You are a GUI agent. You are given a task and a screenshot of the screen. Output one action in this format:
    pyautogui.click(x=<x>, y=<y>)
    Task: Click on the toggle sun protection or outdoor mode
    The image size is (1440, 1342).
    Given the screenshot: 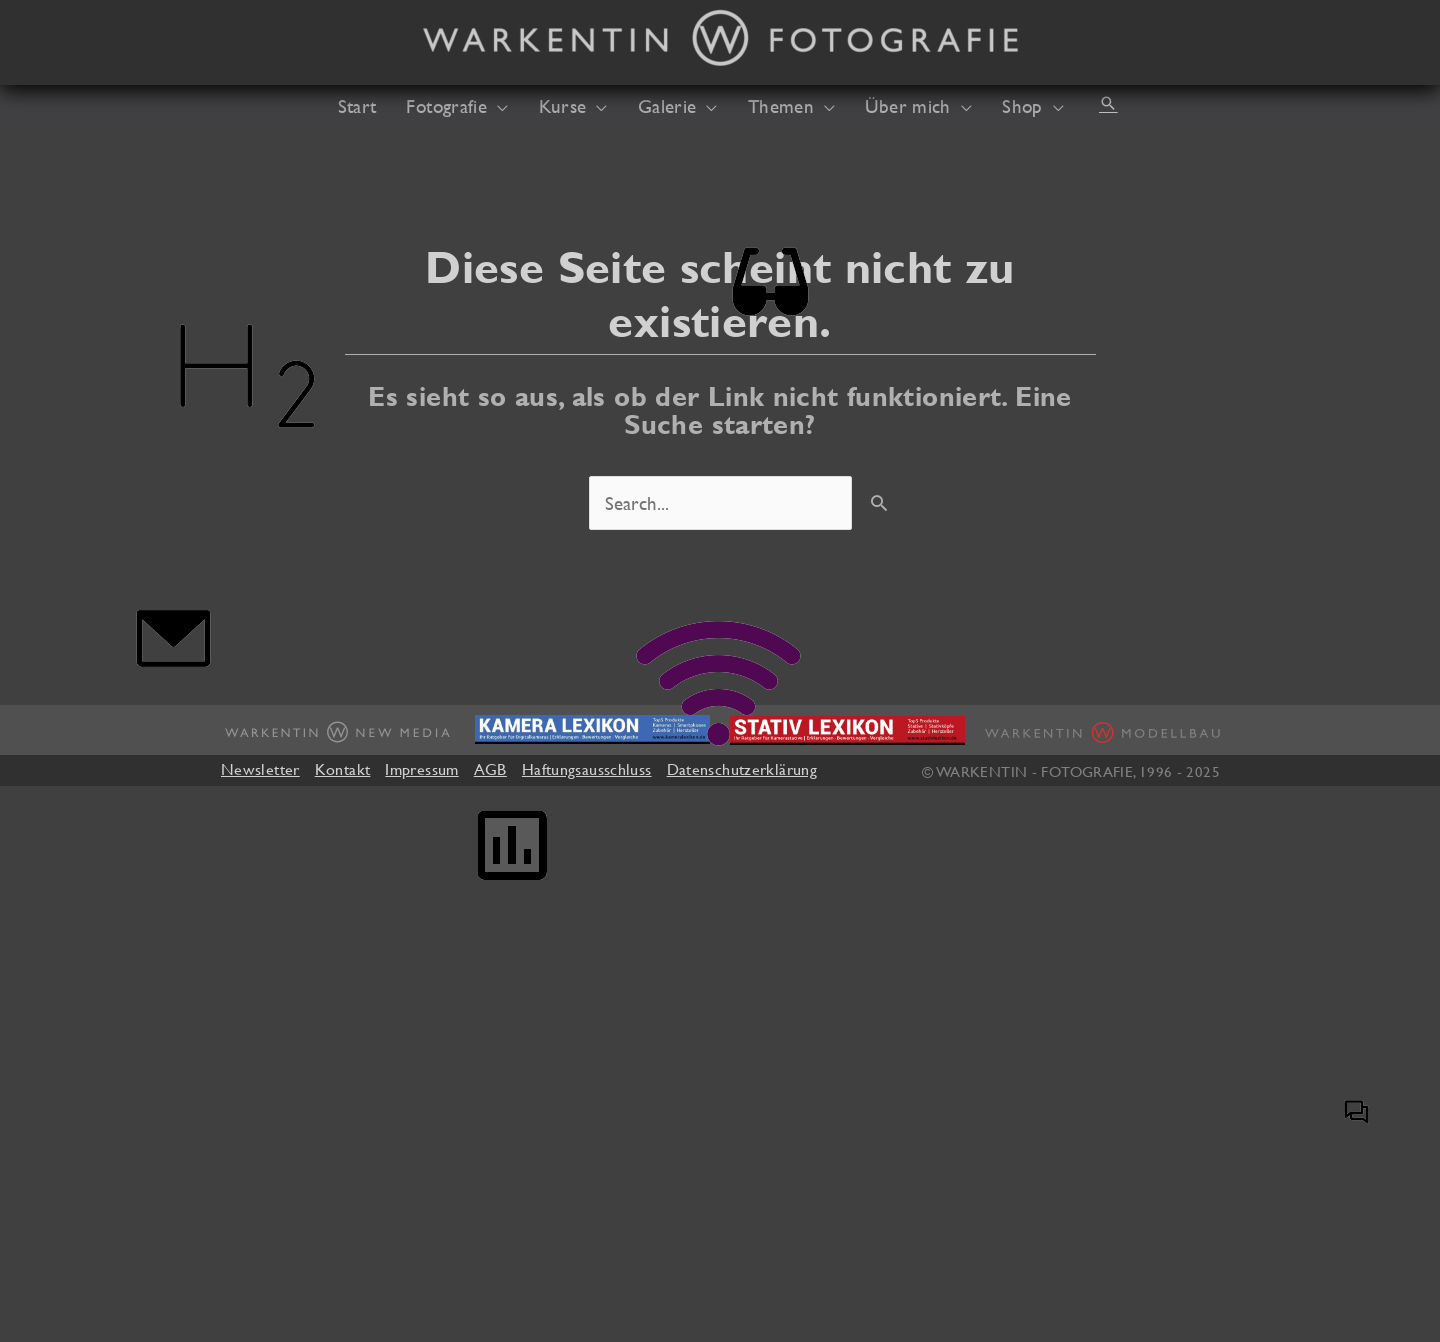 What is the action you would take?
    pyautogui.click(x=770, y=281)
    